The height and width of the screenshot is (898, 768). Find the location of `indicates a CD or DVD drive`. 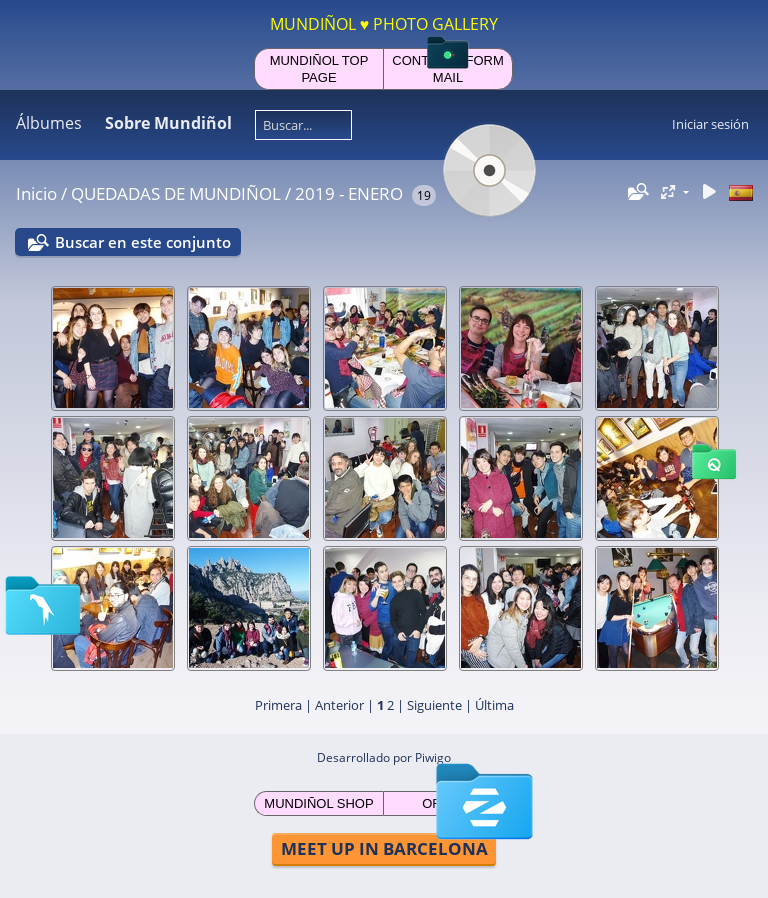

indicates a CD or DVD drive is located at coordinates (489, 170).